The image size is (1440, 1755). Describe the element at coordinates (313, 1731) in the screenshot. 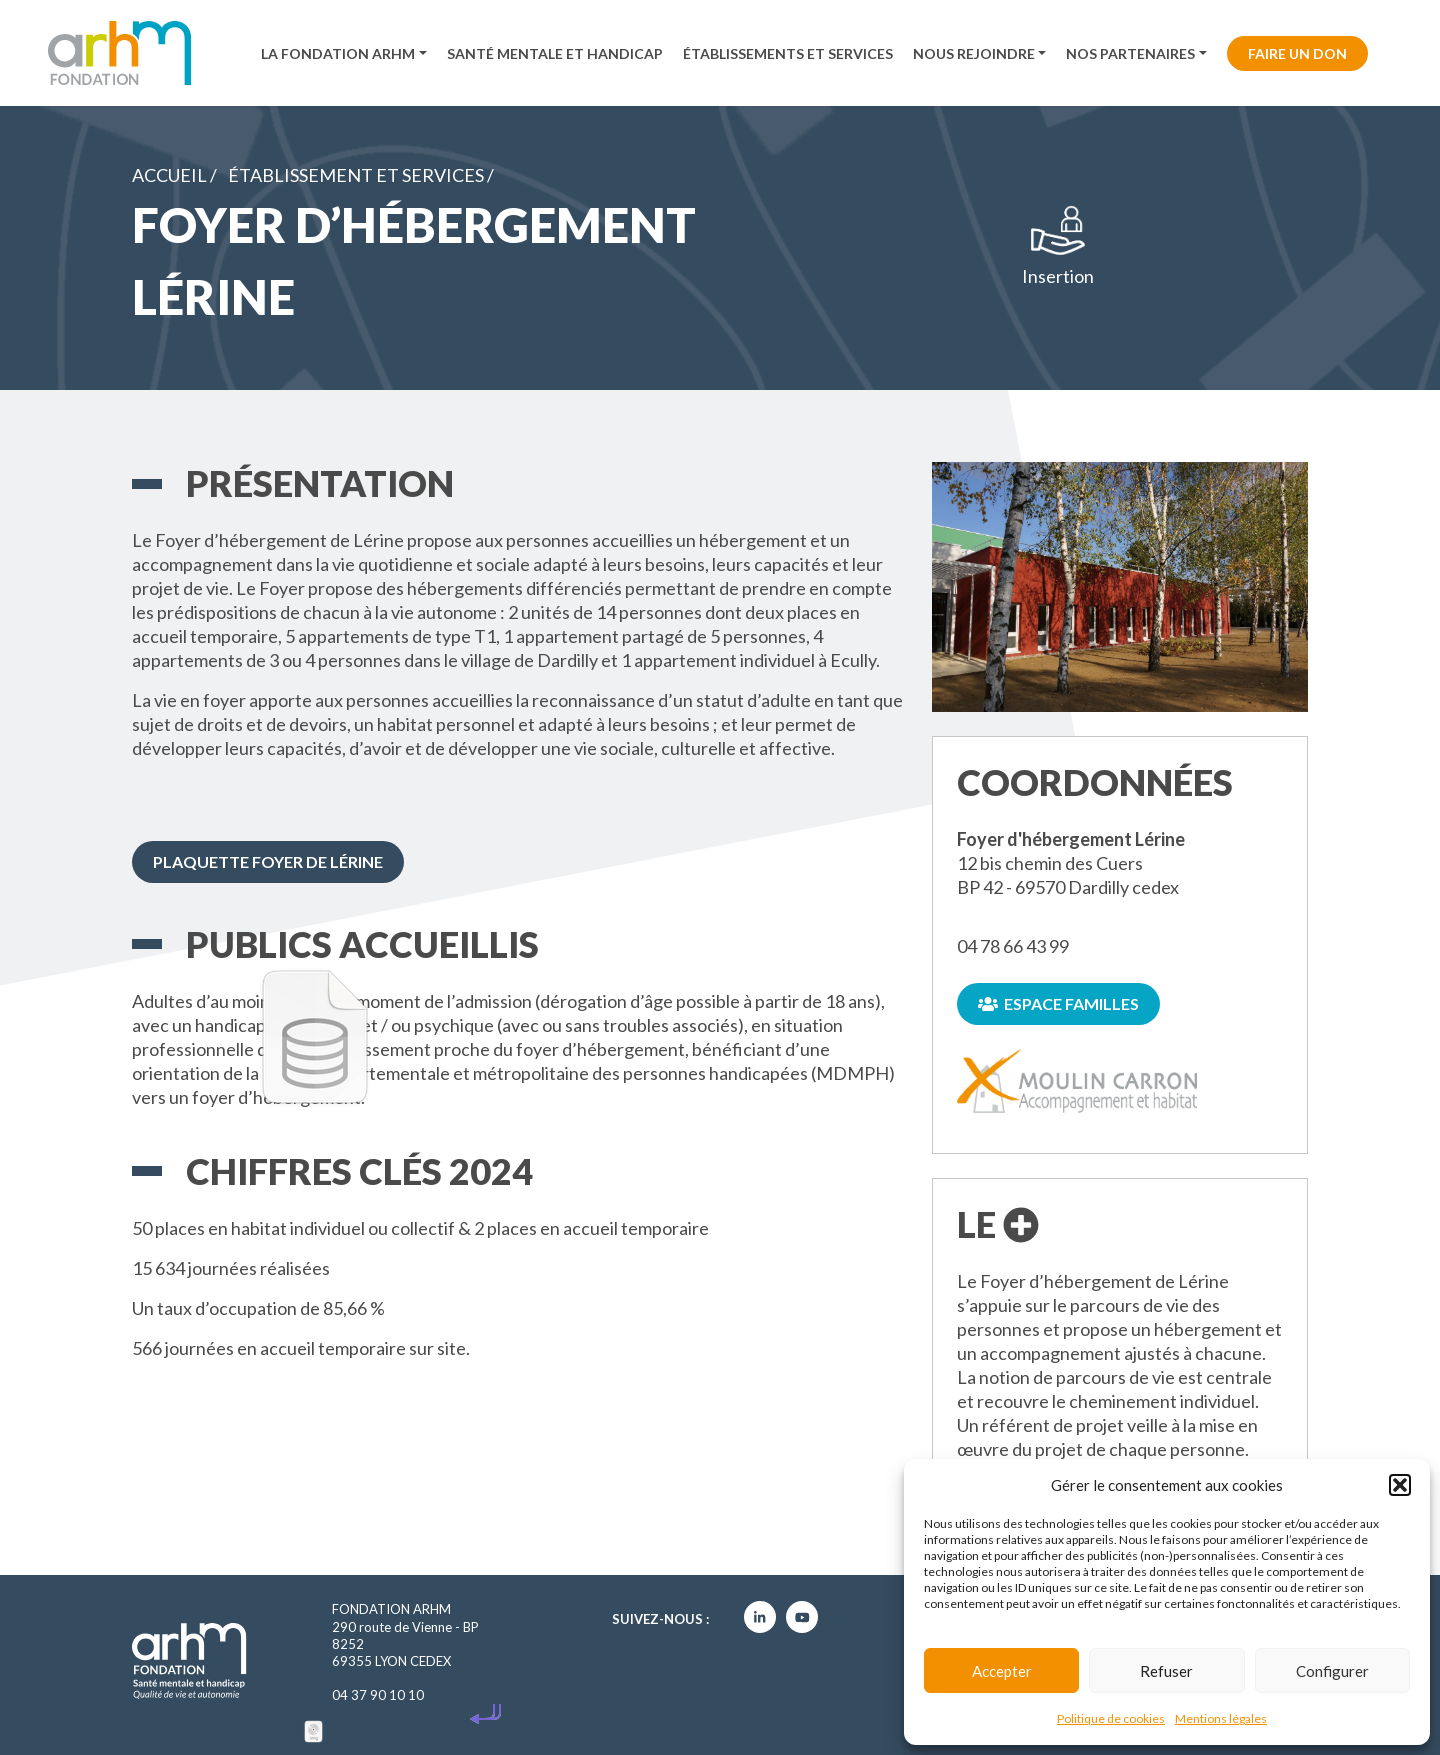

I see `raw disk image file type indicator` at that location.